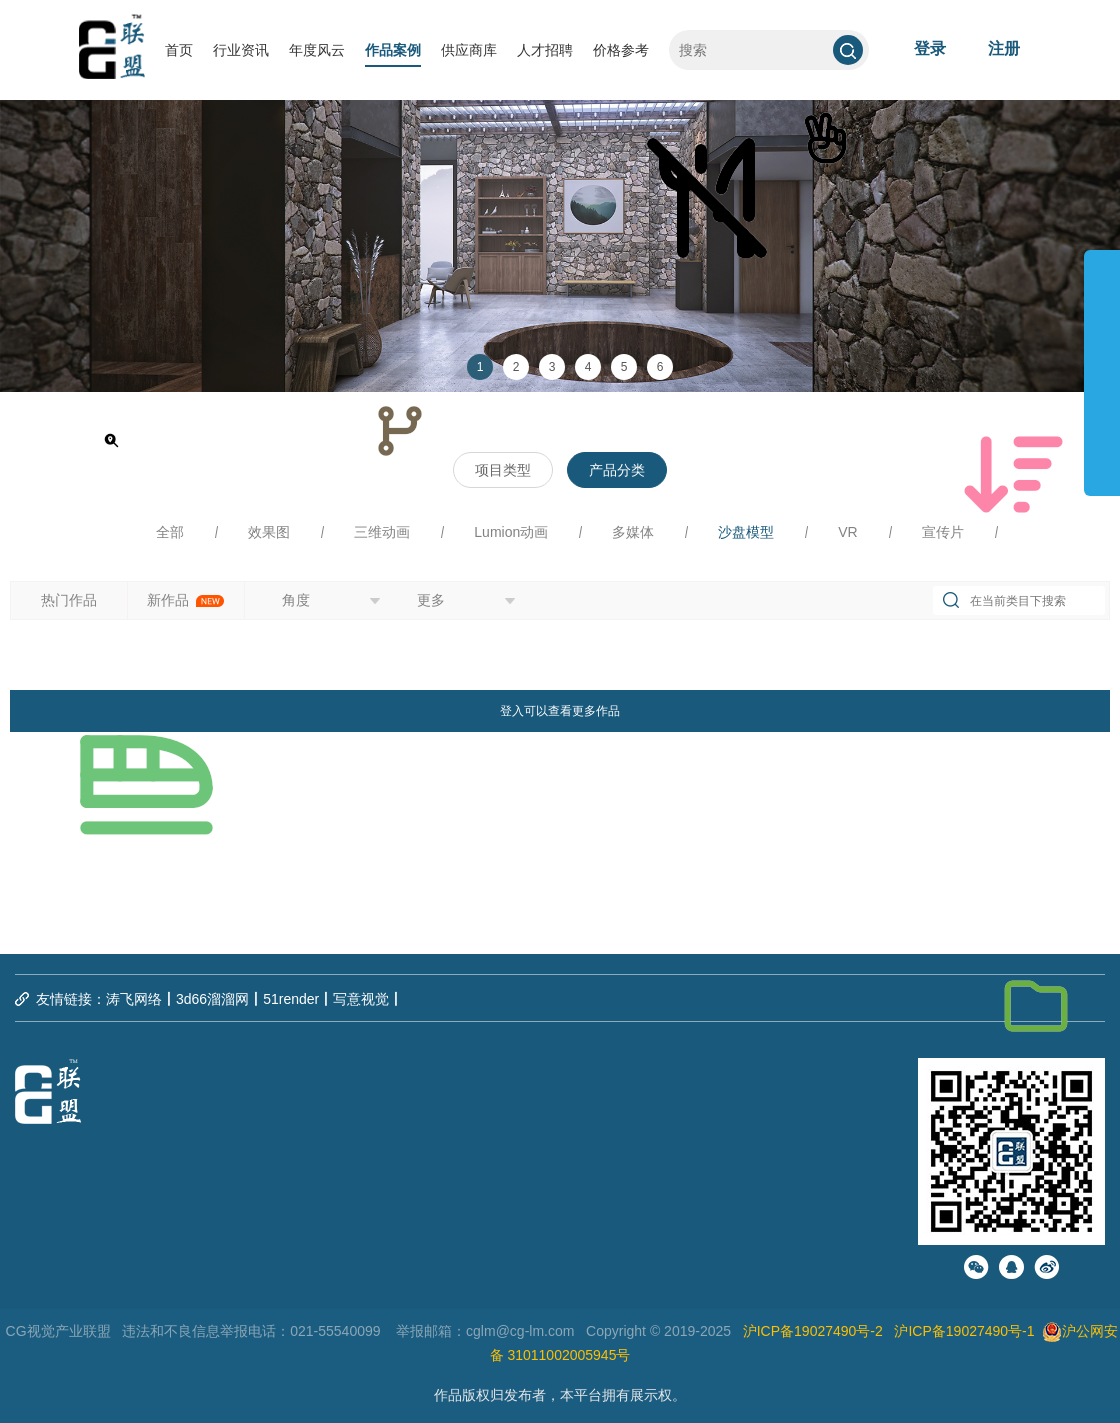 The height and width of the screenshot is (1423, 1120). What do you see at coordinates (1013, 474) in the screenshot?
I see `sort items in ascending order` at bounding box center [1013, 474].